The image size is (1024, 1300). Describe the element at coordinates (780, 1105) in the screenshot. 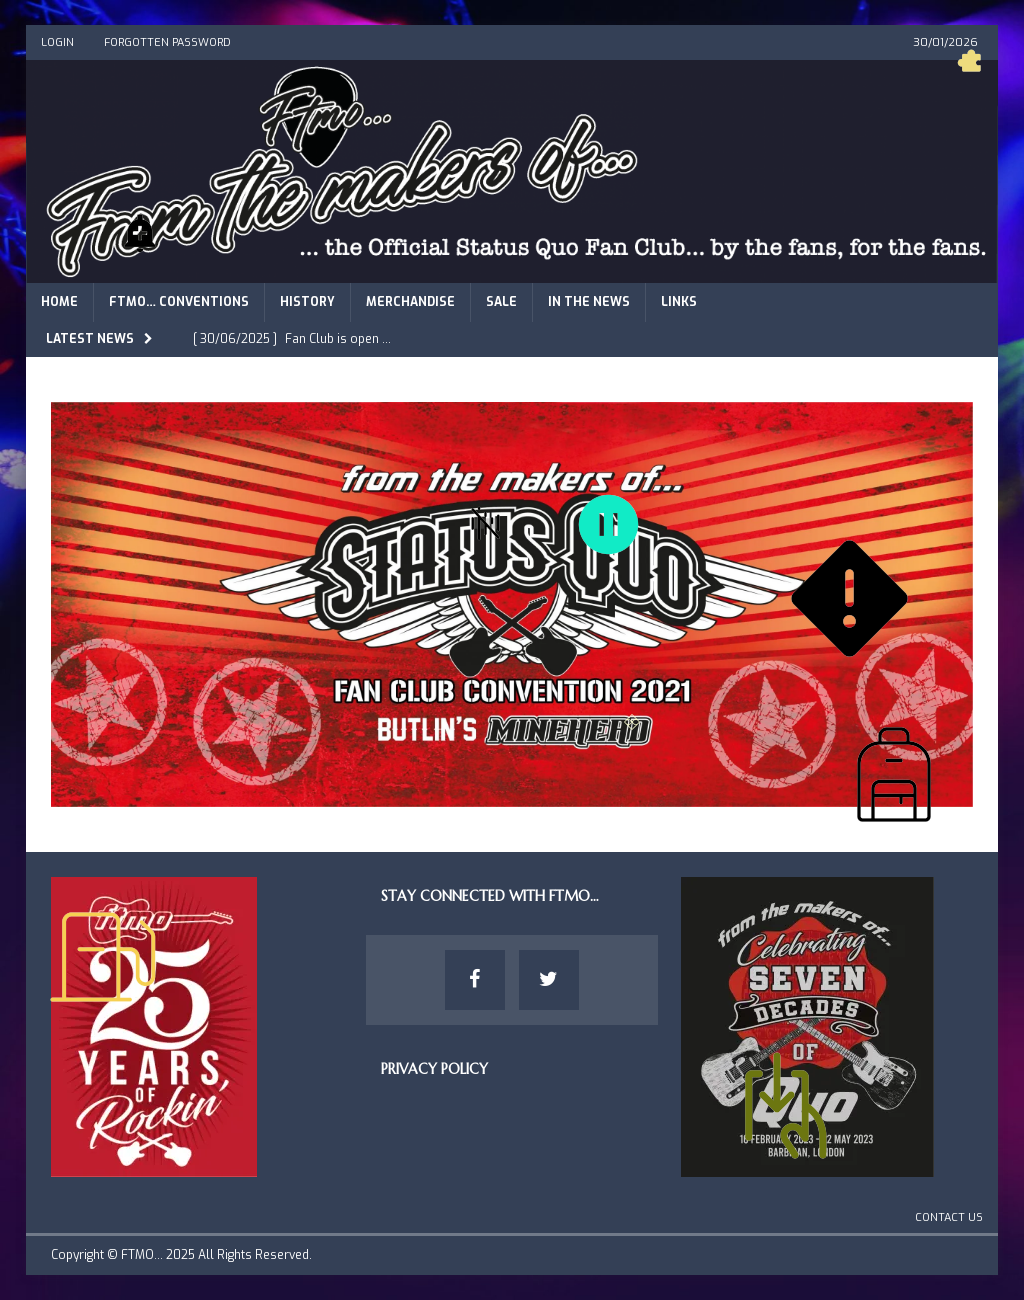

I see `withdraw funds or cash out` at that location.